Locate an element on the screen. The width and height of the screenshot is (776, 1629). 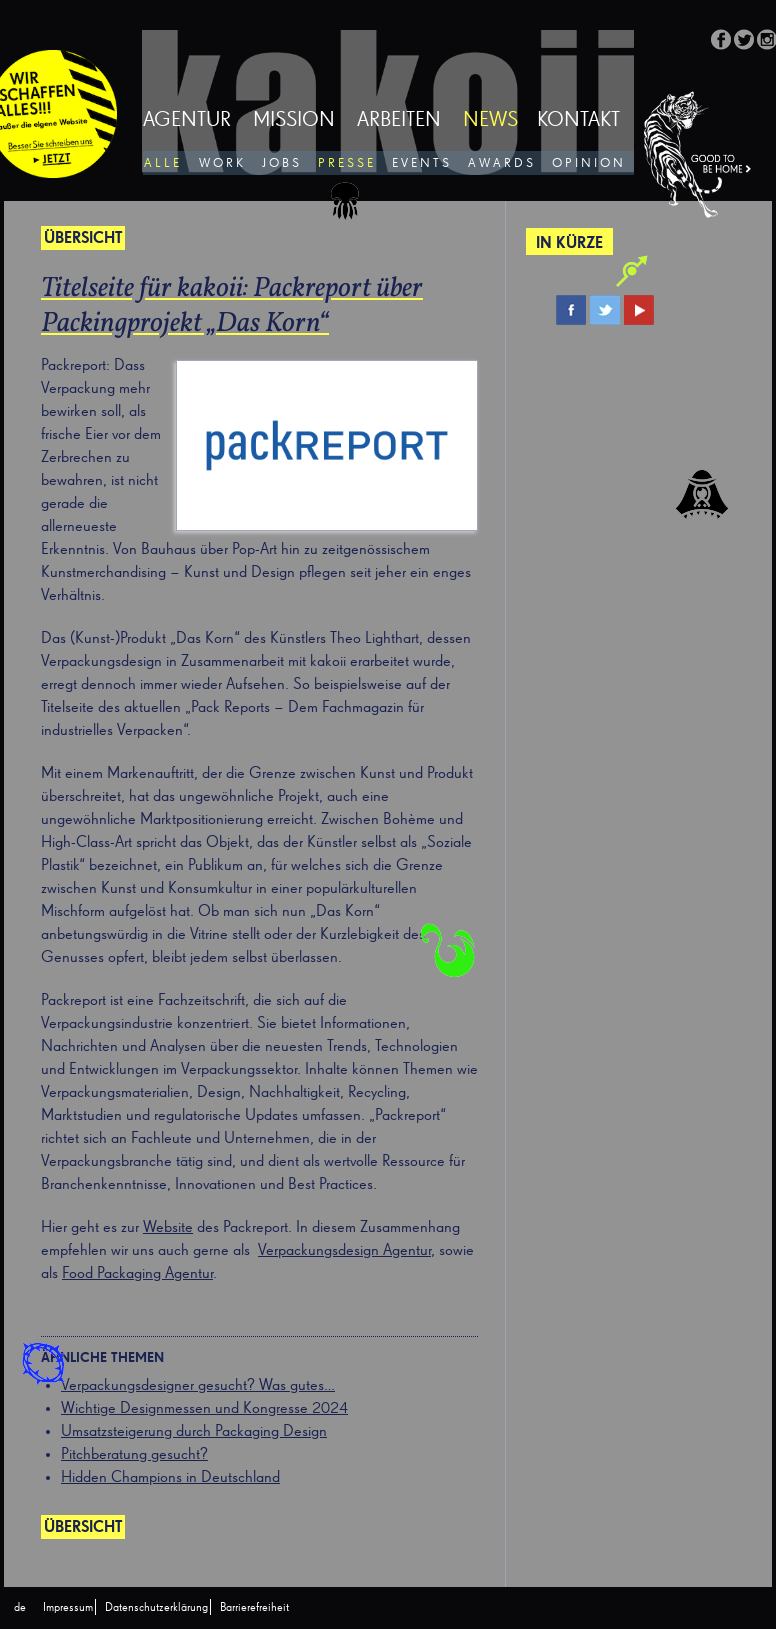
indicates restricted or prohibited area is located at coordinates (43, 1363).